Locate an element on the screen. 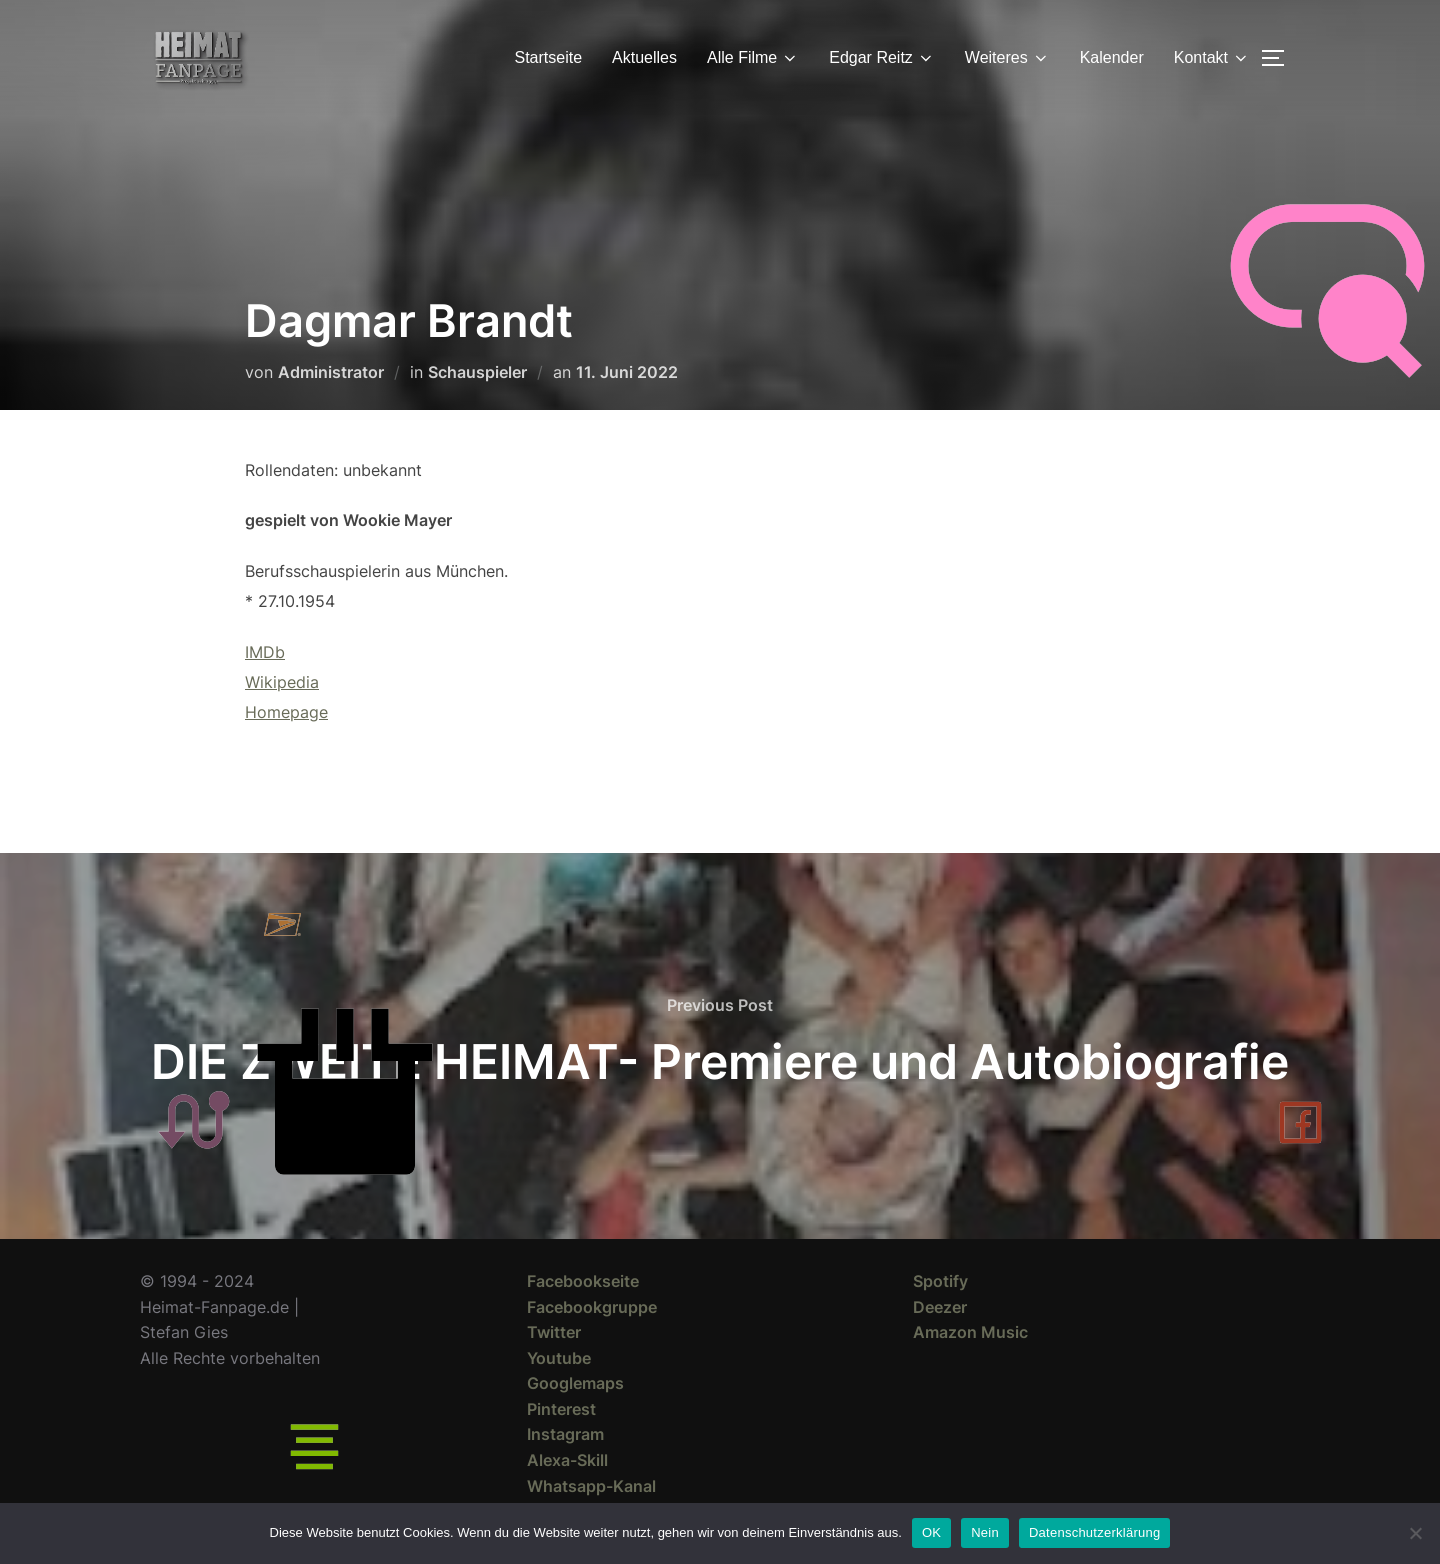 The image size is (1440, 1564). access USPS shipping and tracking services is located at coordinates (282, 924).